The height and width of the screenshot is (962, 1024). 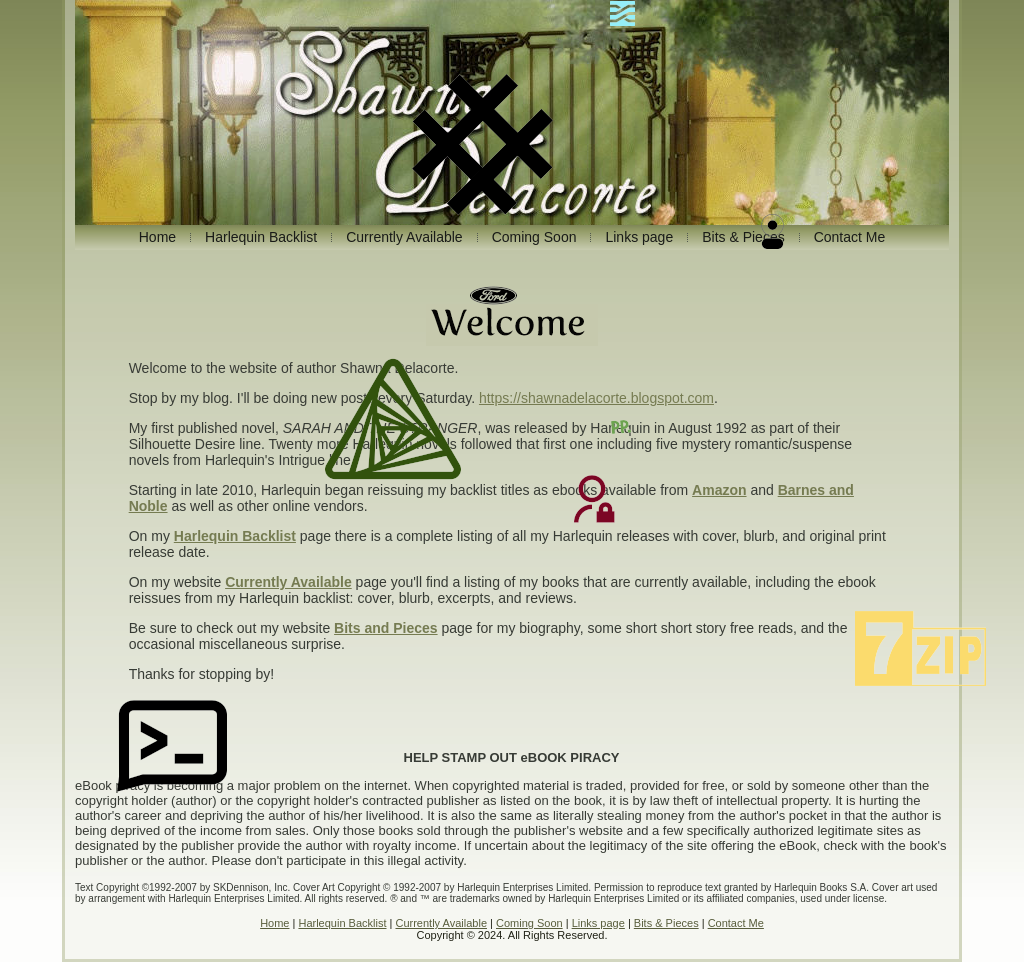 What do you see at coordinates (493, 295) in the screenshot?
I see `Ford brand or dealership app` at bounding box center [493, 295].